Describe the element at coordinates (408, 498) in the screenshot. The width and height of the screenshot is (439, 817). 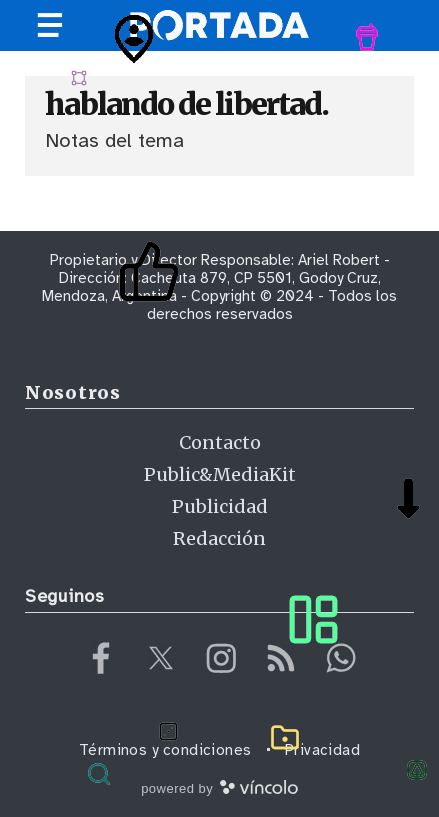
I see `scroll down or view more content` at that location.